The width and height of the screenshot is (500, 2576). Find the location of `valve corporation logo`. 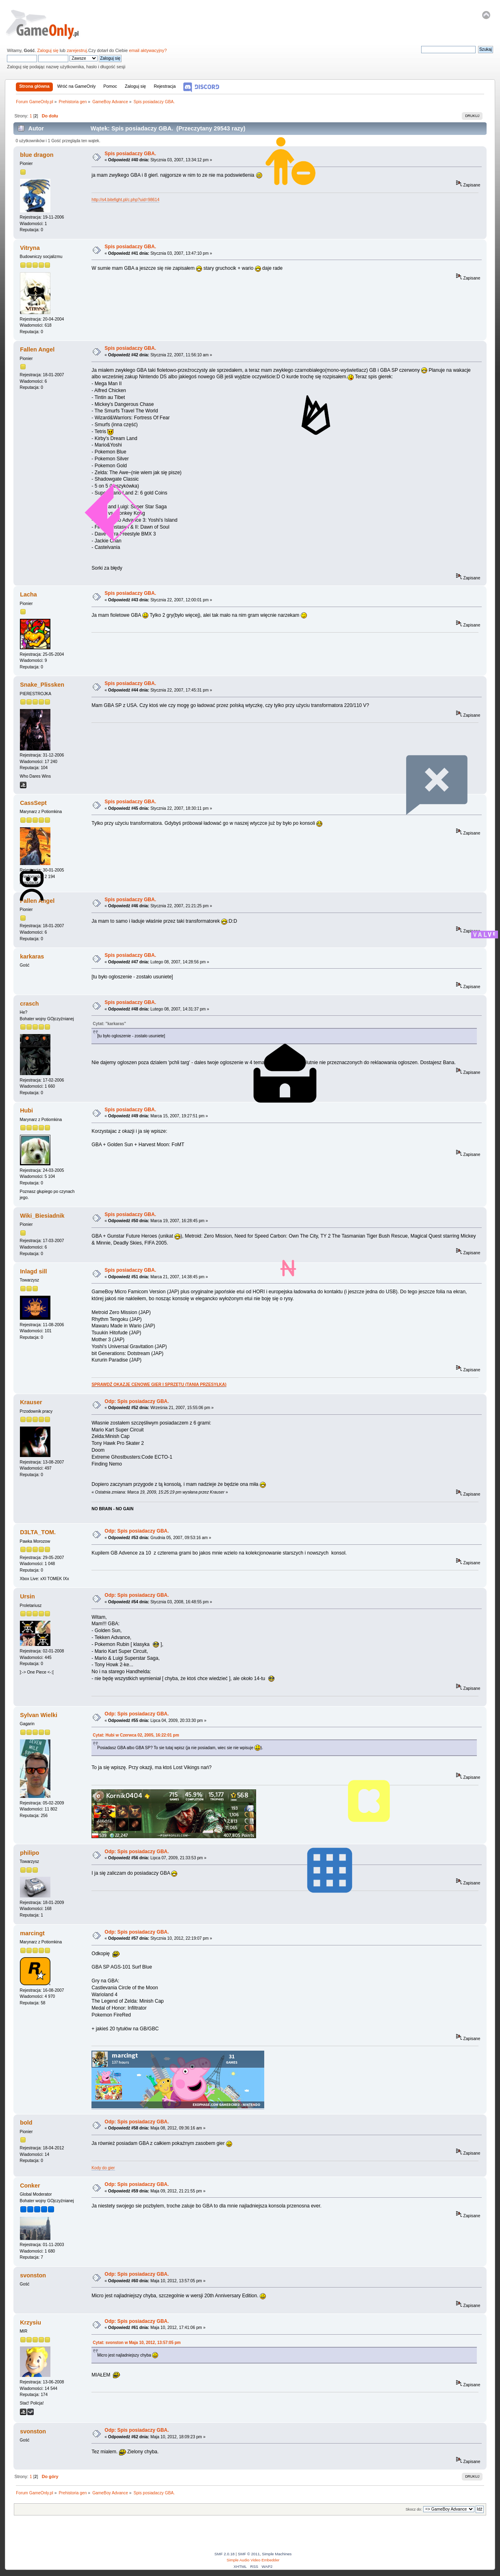

valve corporation logo is located at coordinates (485, 935).